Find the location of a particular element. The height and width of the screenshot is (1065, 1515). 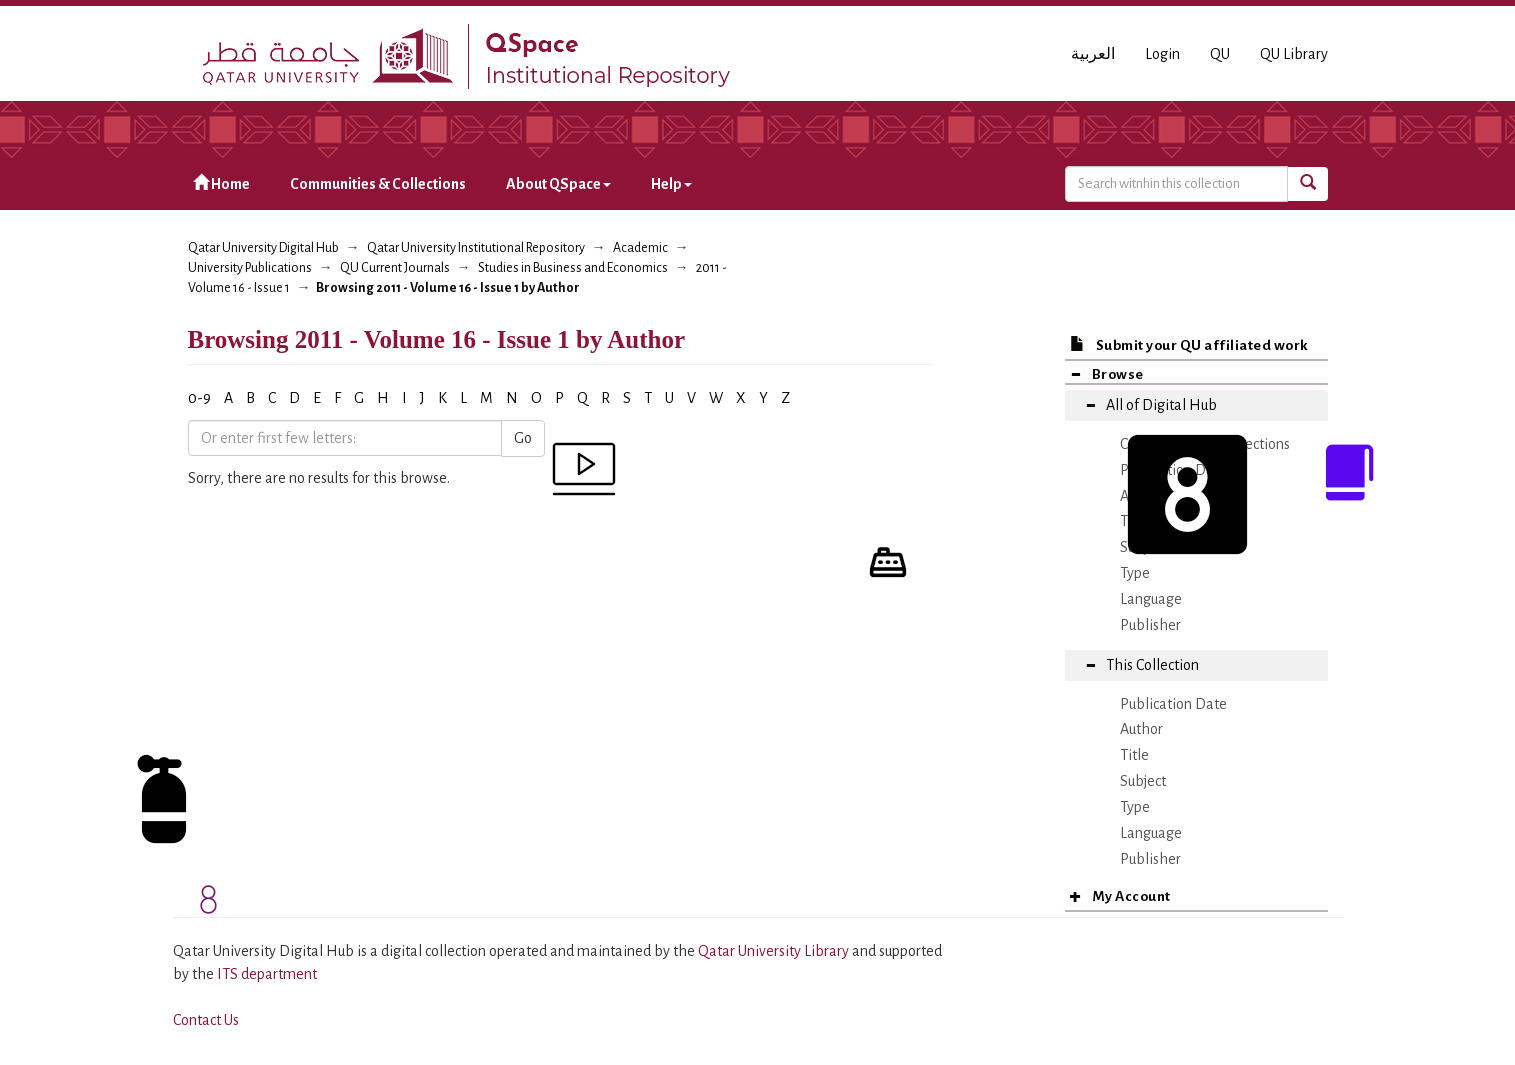

indicates item number eight in a list or sequence is located at coordinates (1187, 494).